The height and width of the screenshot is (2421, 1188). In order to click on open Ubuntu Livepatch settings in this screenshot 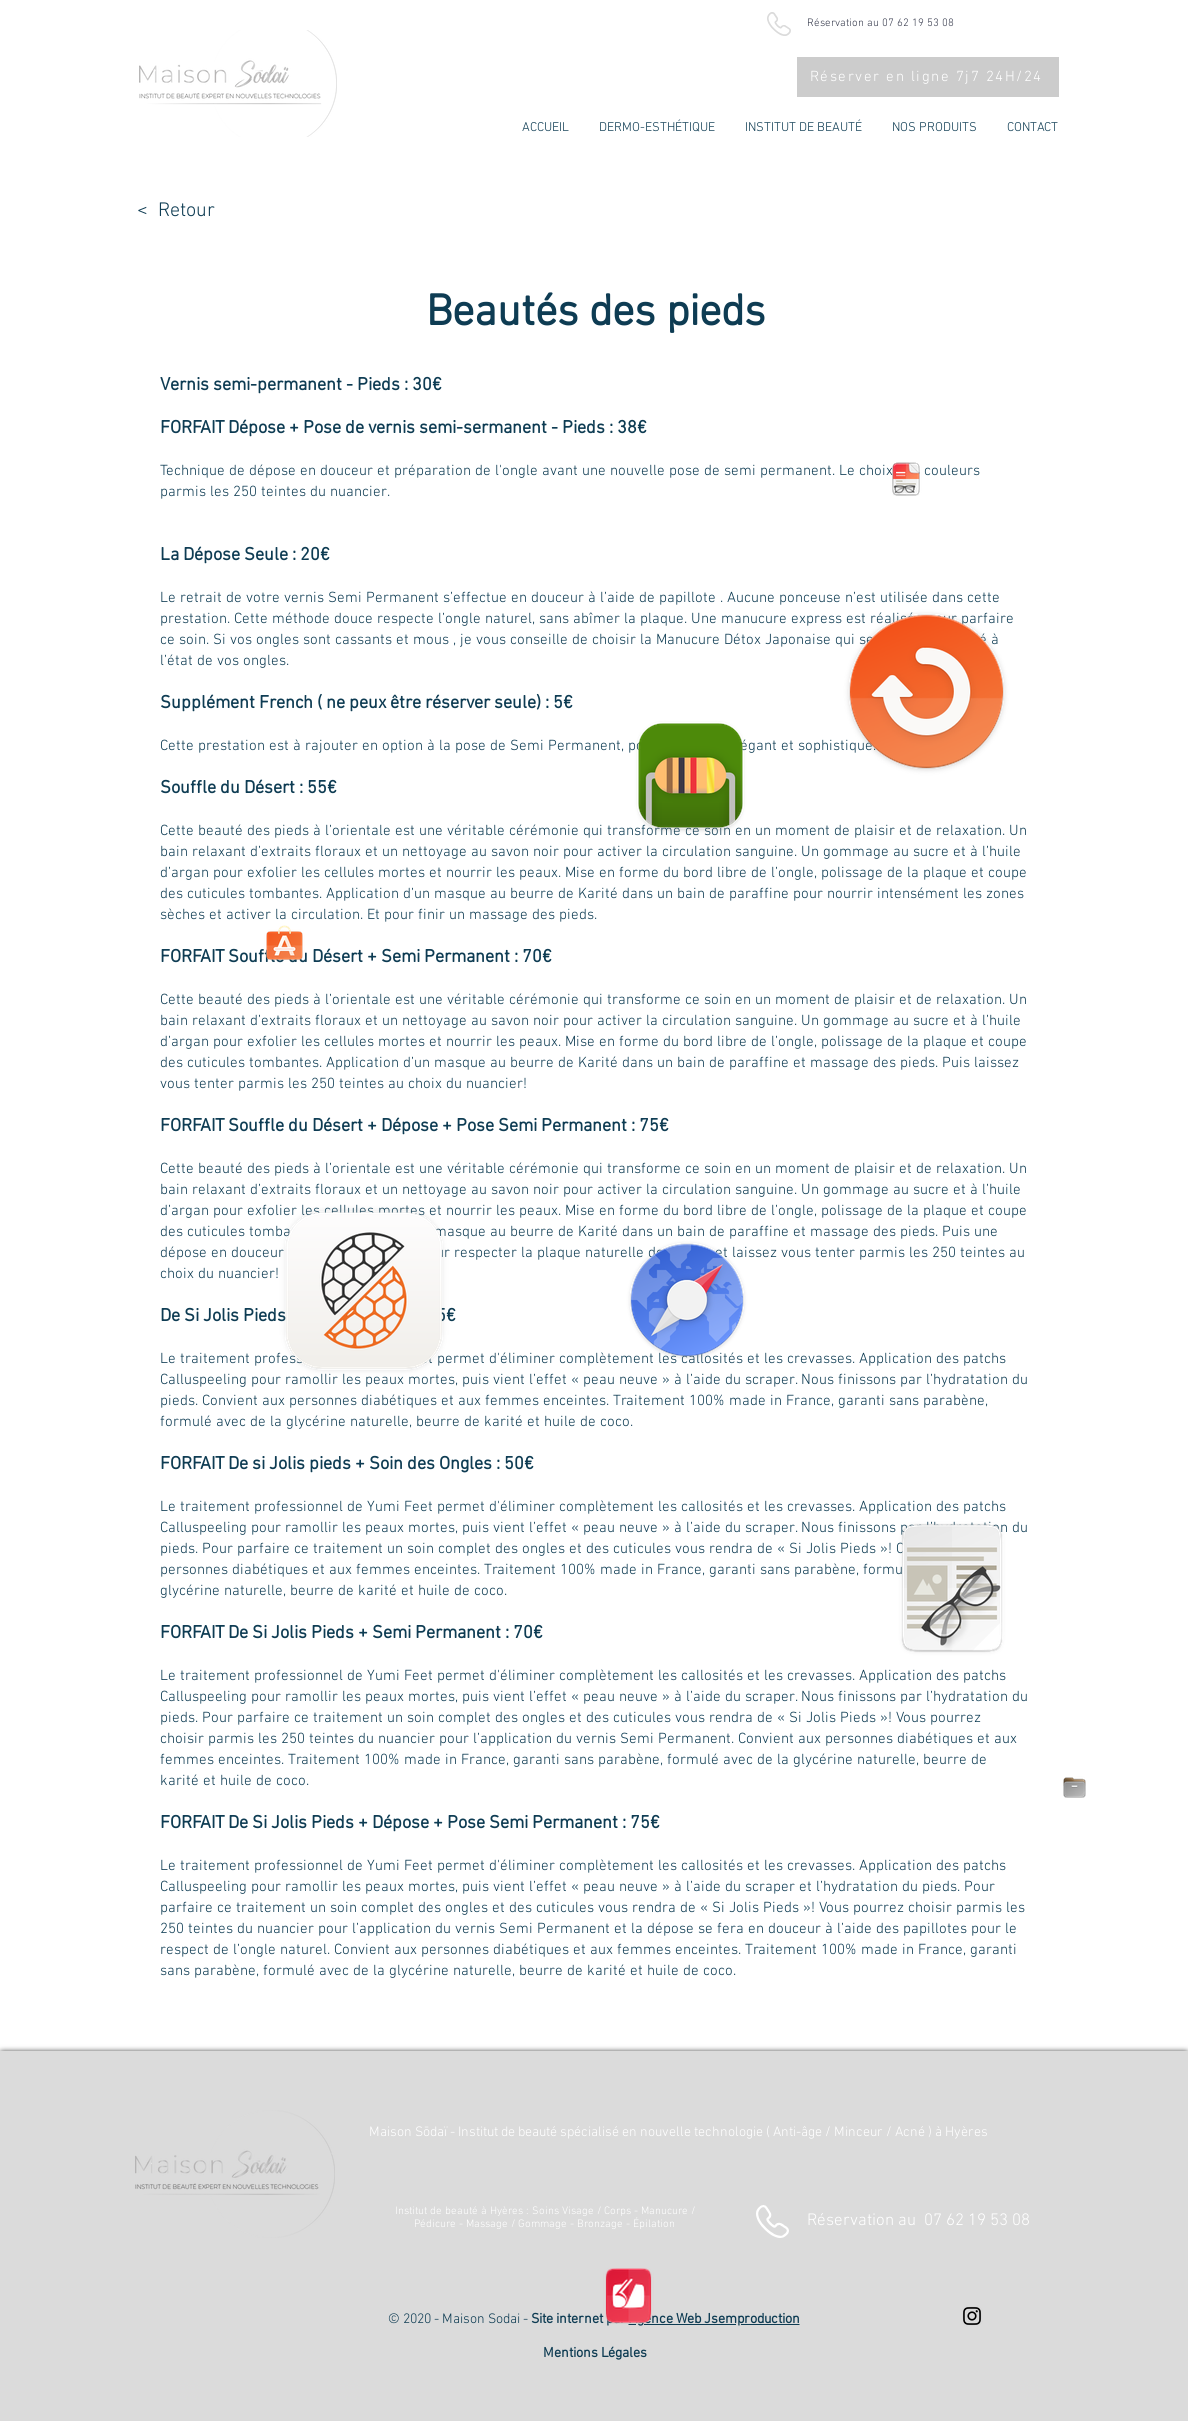, I will do `click(926, 691)`.